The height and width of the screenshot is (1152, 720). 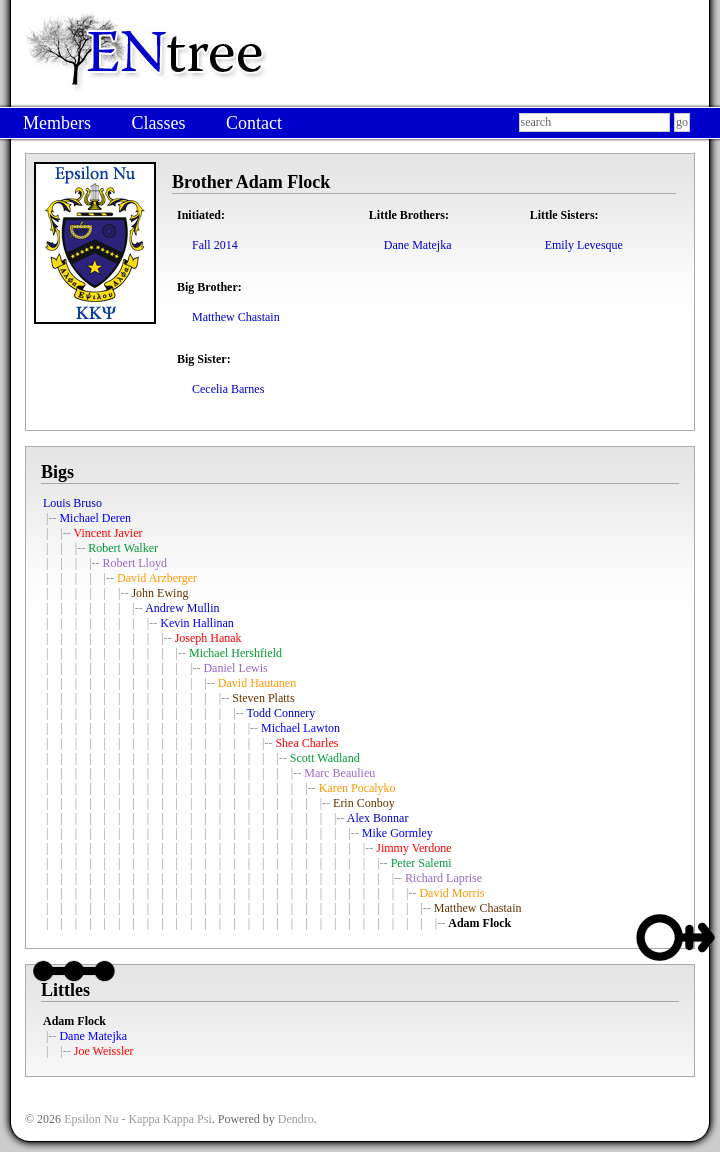 I want to click on indicates horizontal male gender symbol or masculine orientation, so click(x=674, y=937).